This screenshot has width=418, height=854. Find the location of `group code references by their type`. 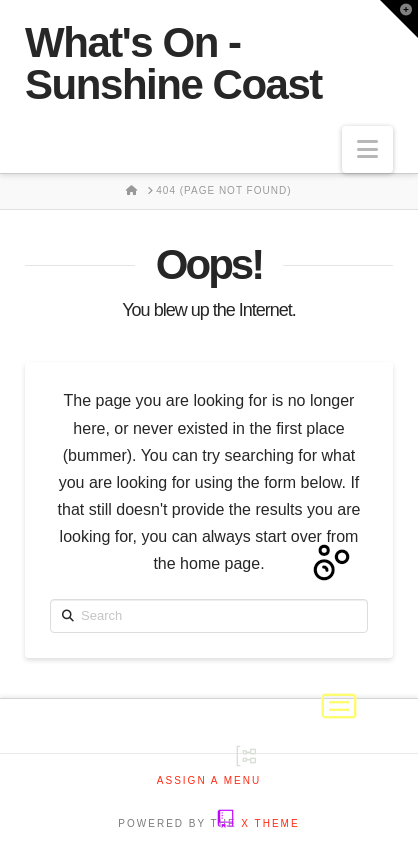

group code references by their type is located at coordinates (247, 756).